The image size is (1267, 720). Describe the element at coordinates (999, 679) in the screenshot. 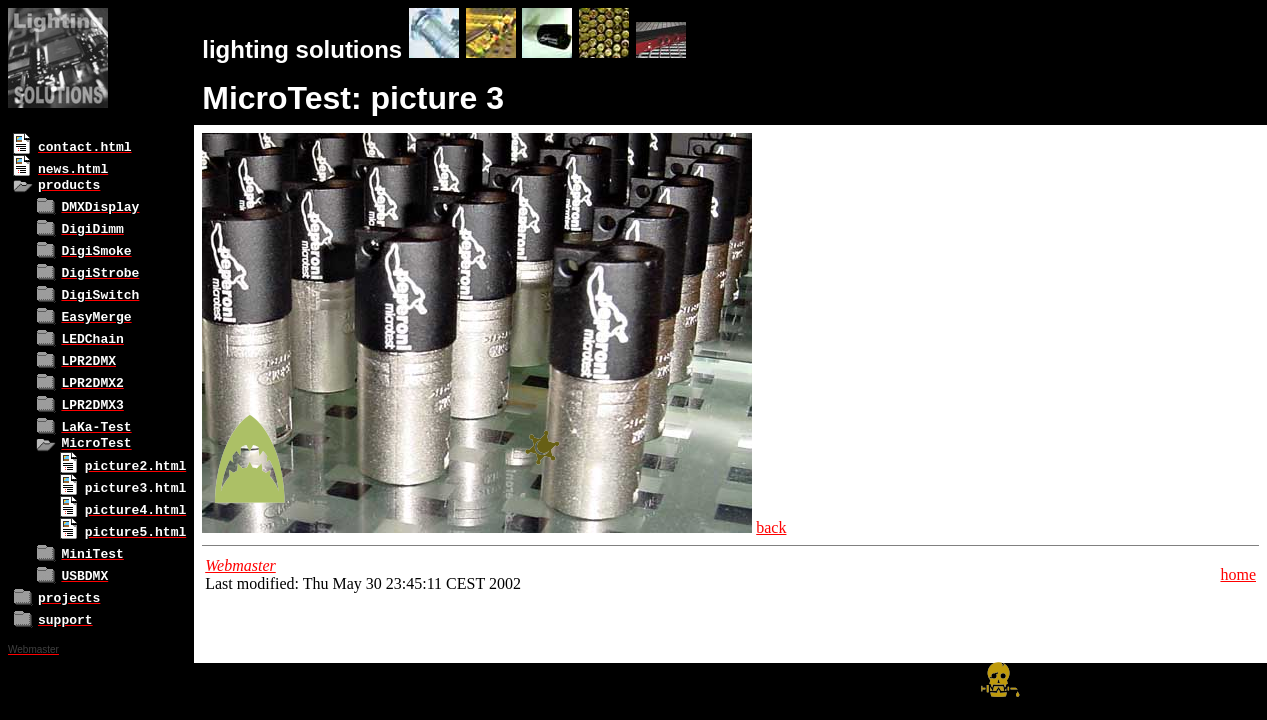

I see `indicates lethal injection or poison hazard` at that location.